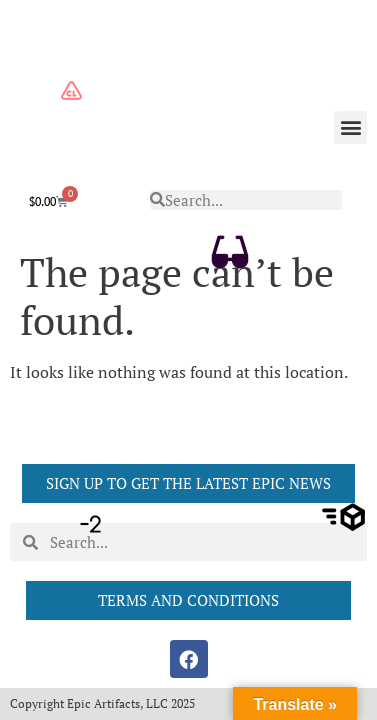 This screenshot has height=720, width=377. I want to click on send or ship a package, so click(344, 516).